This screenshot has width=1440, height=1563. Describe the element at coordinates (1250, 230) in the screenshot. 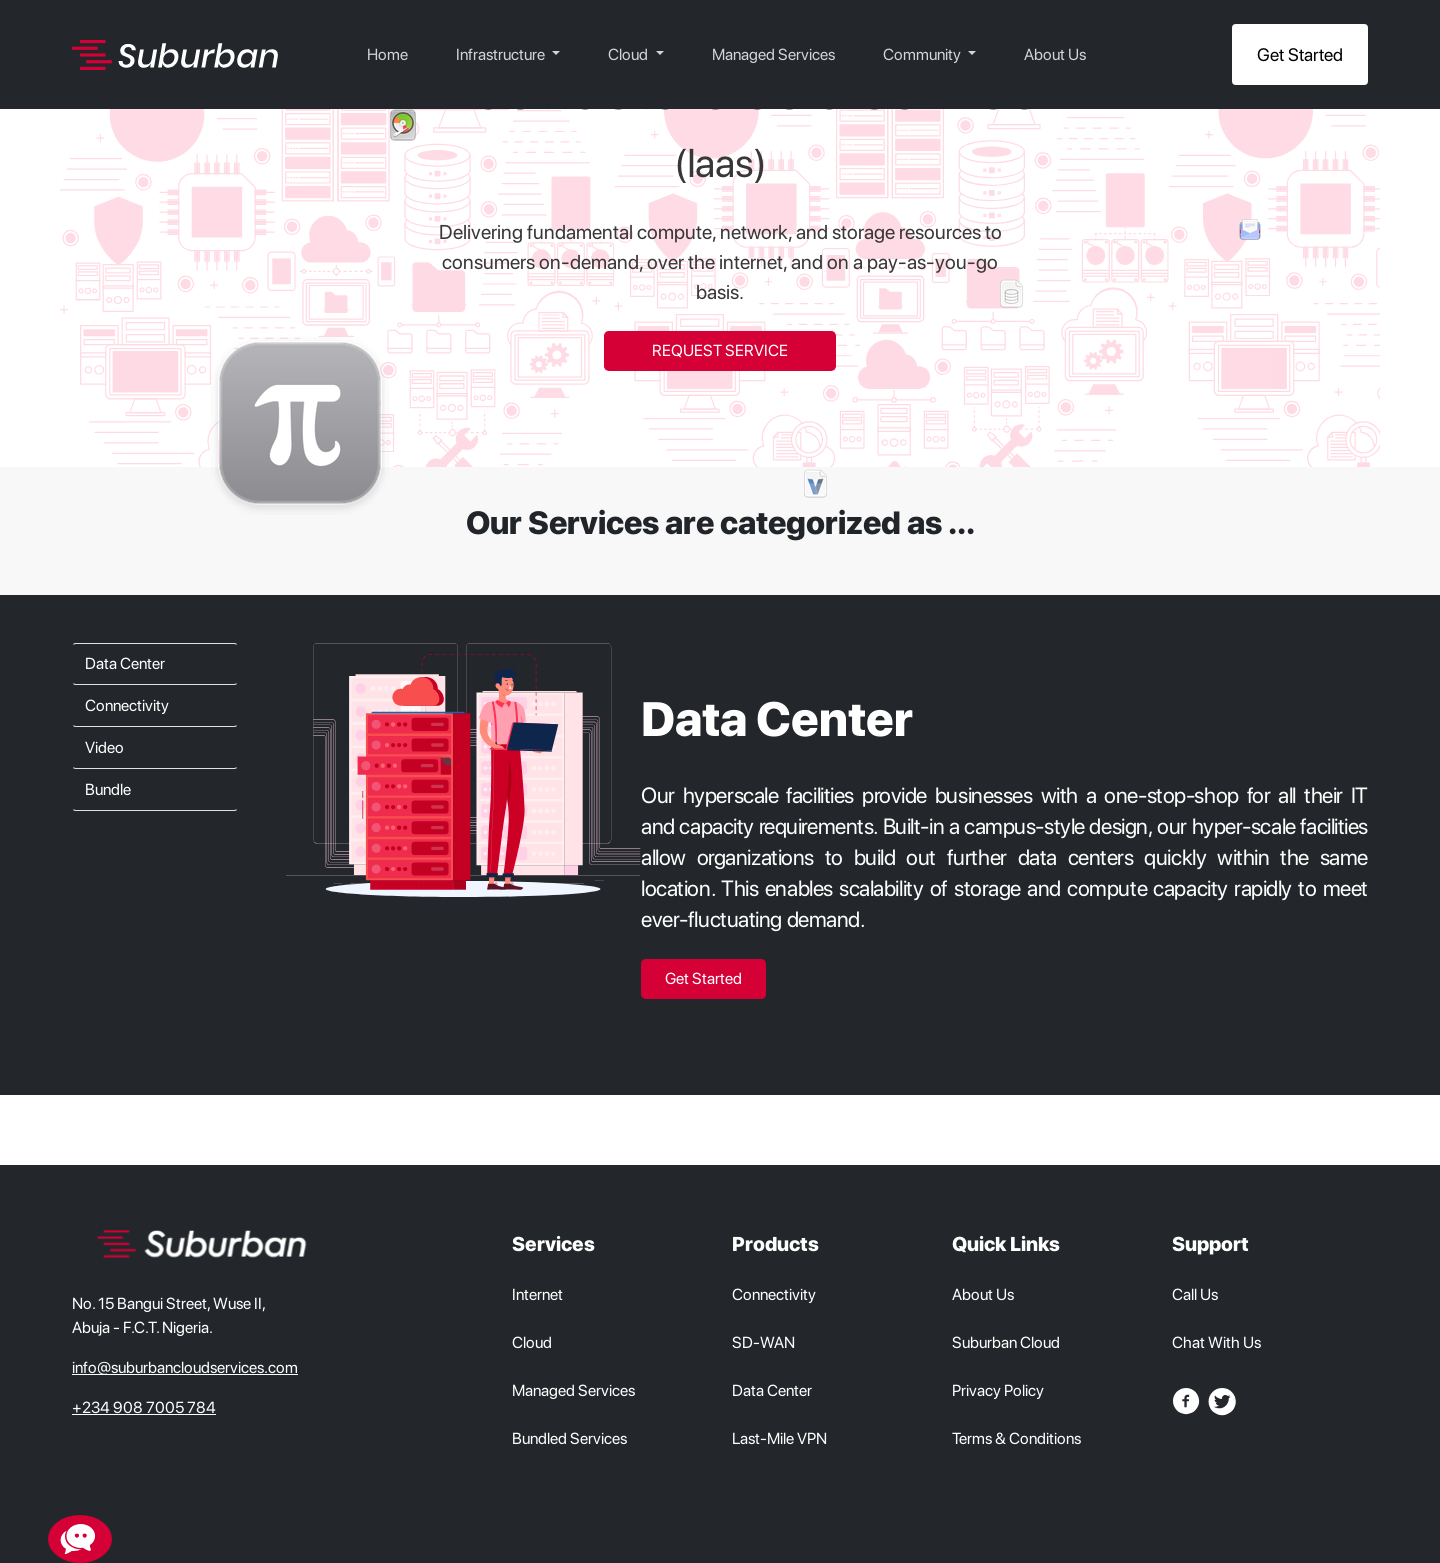

I see `mark email as read` at that location.